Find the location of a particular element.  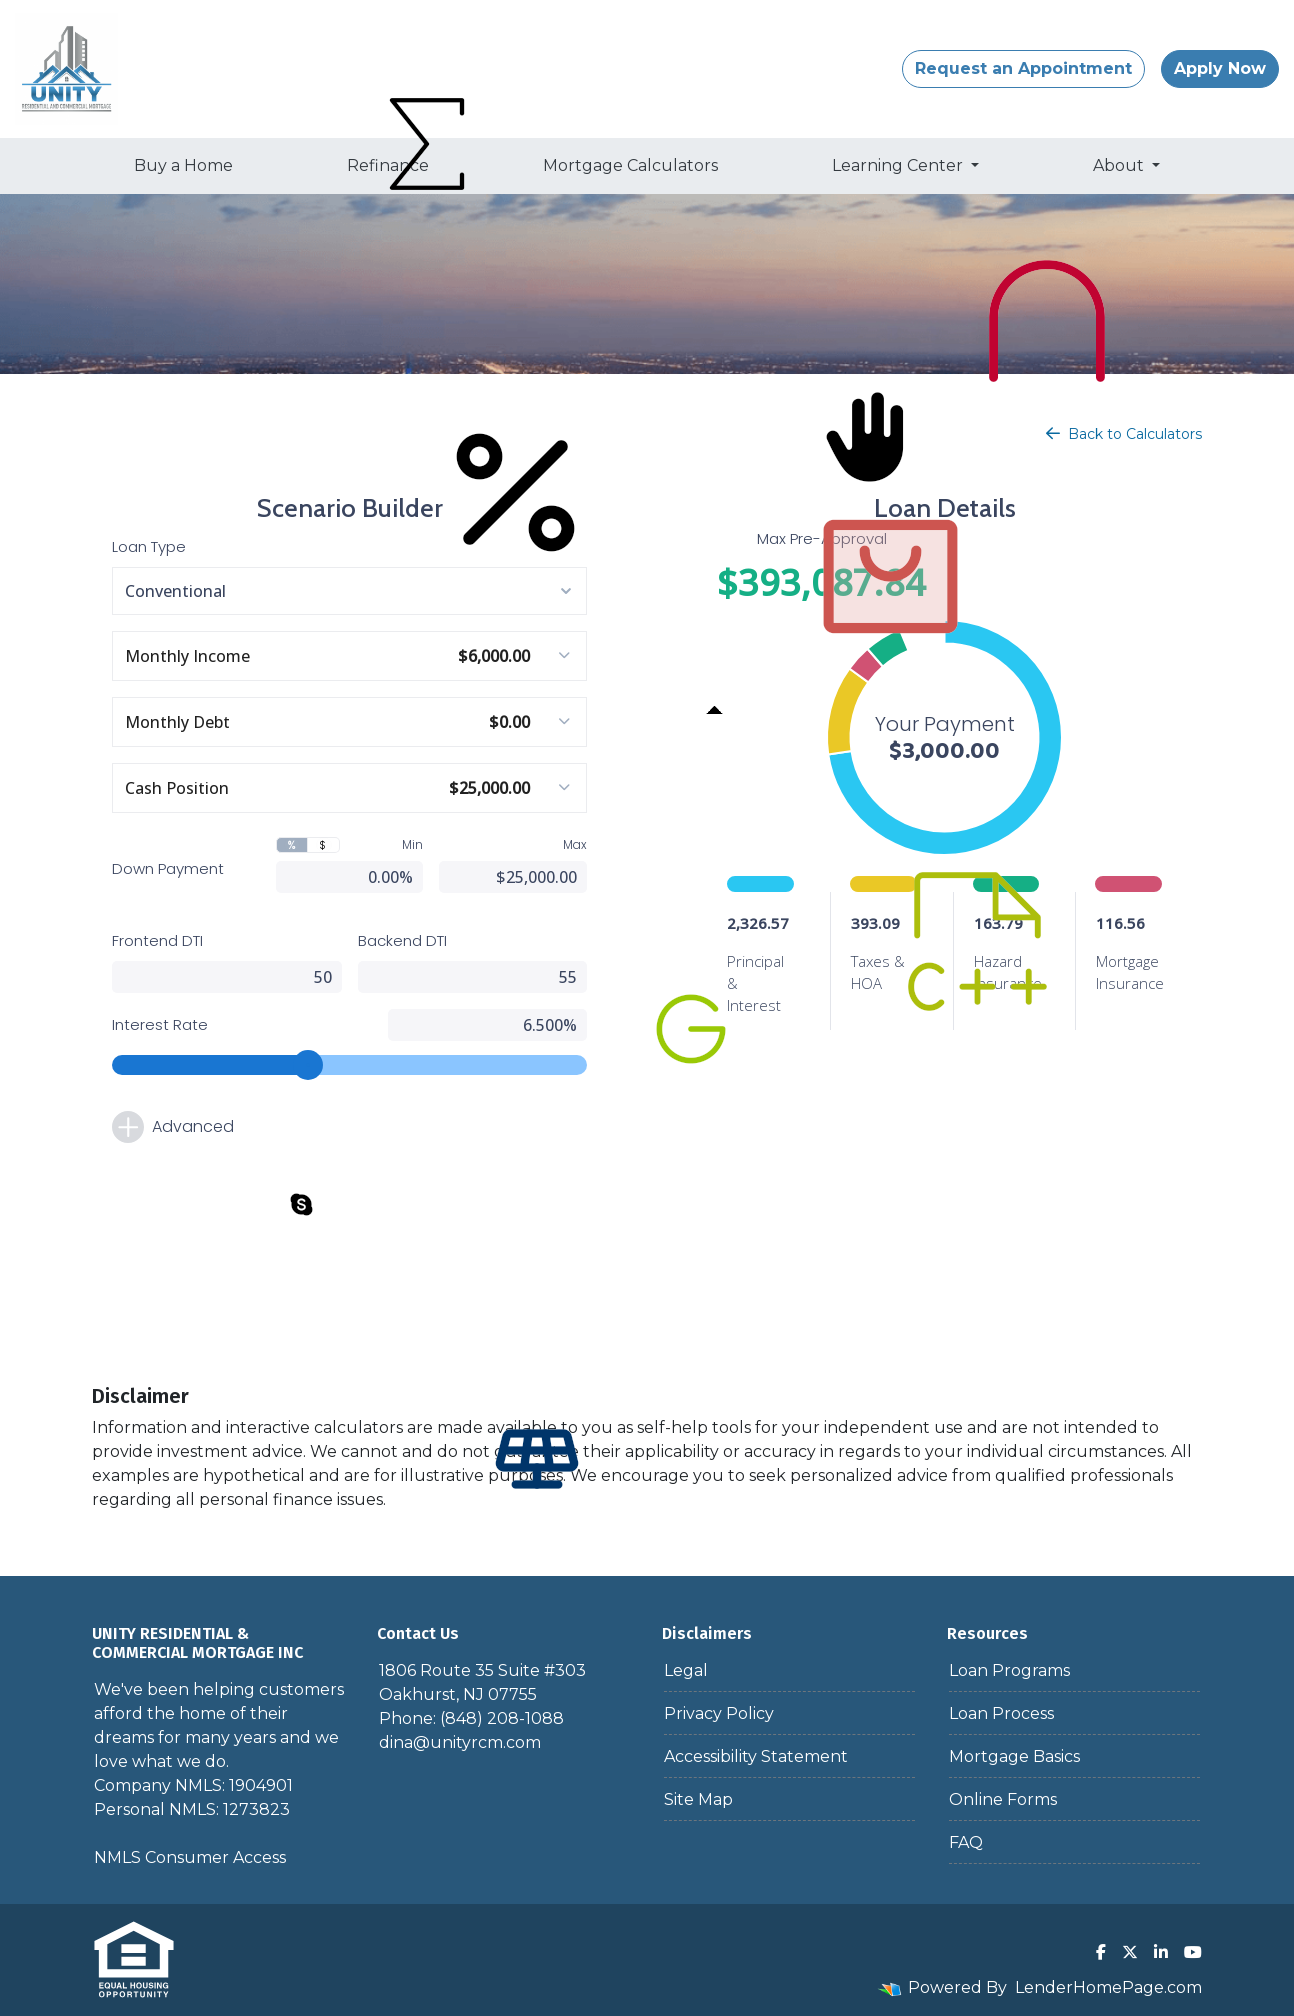

indicates set intersection in data filtering is located at coordinates (1047, 324).